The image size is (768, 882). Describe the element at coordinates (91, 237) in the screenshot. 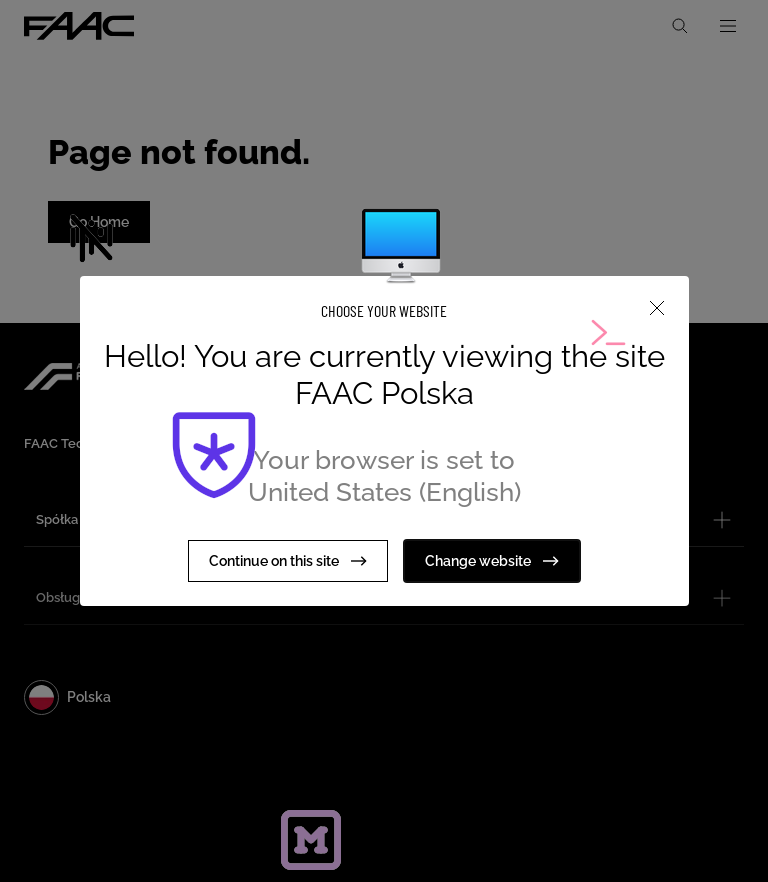

I see `mute or disable audio input` at that location.